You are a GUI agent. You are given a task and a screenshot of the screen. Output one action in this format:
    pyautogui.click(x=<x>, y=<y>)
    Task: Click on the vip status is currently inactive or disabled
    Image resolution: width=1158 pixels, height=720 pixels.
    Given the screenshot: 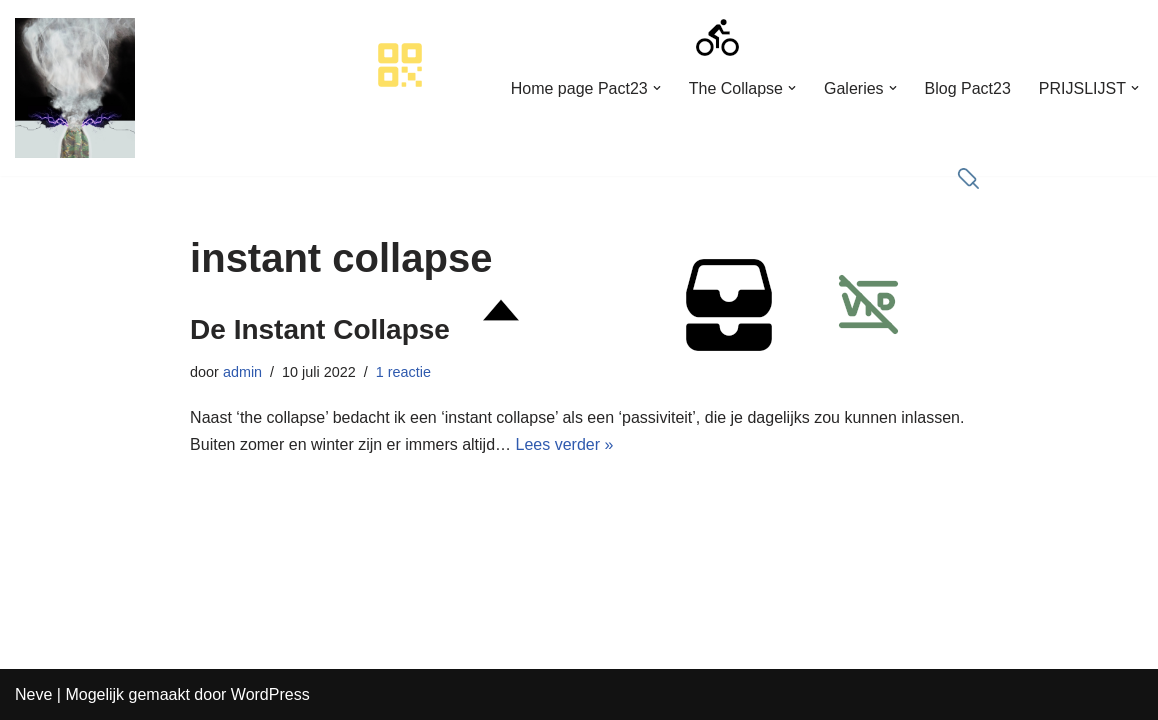 What is the action you would take?
    pyautogui.click(x=868, y=304)
    